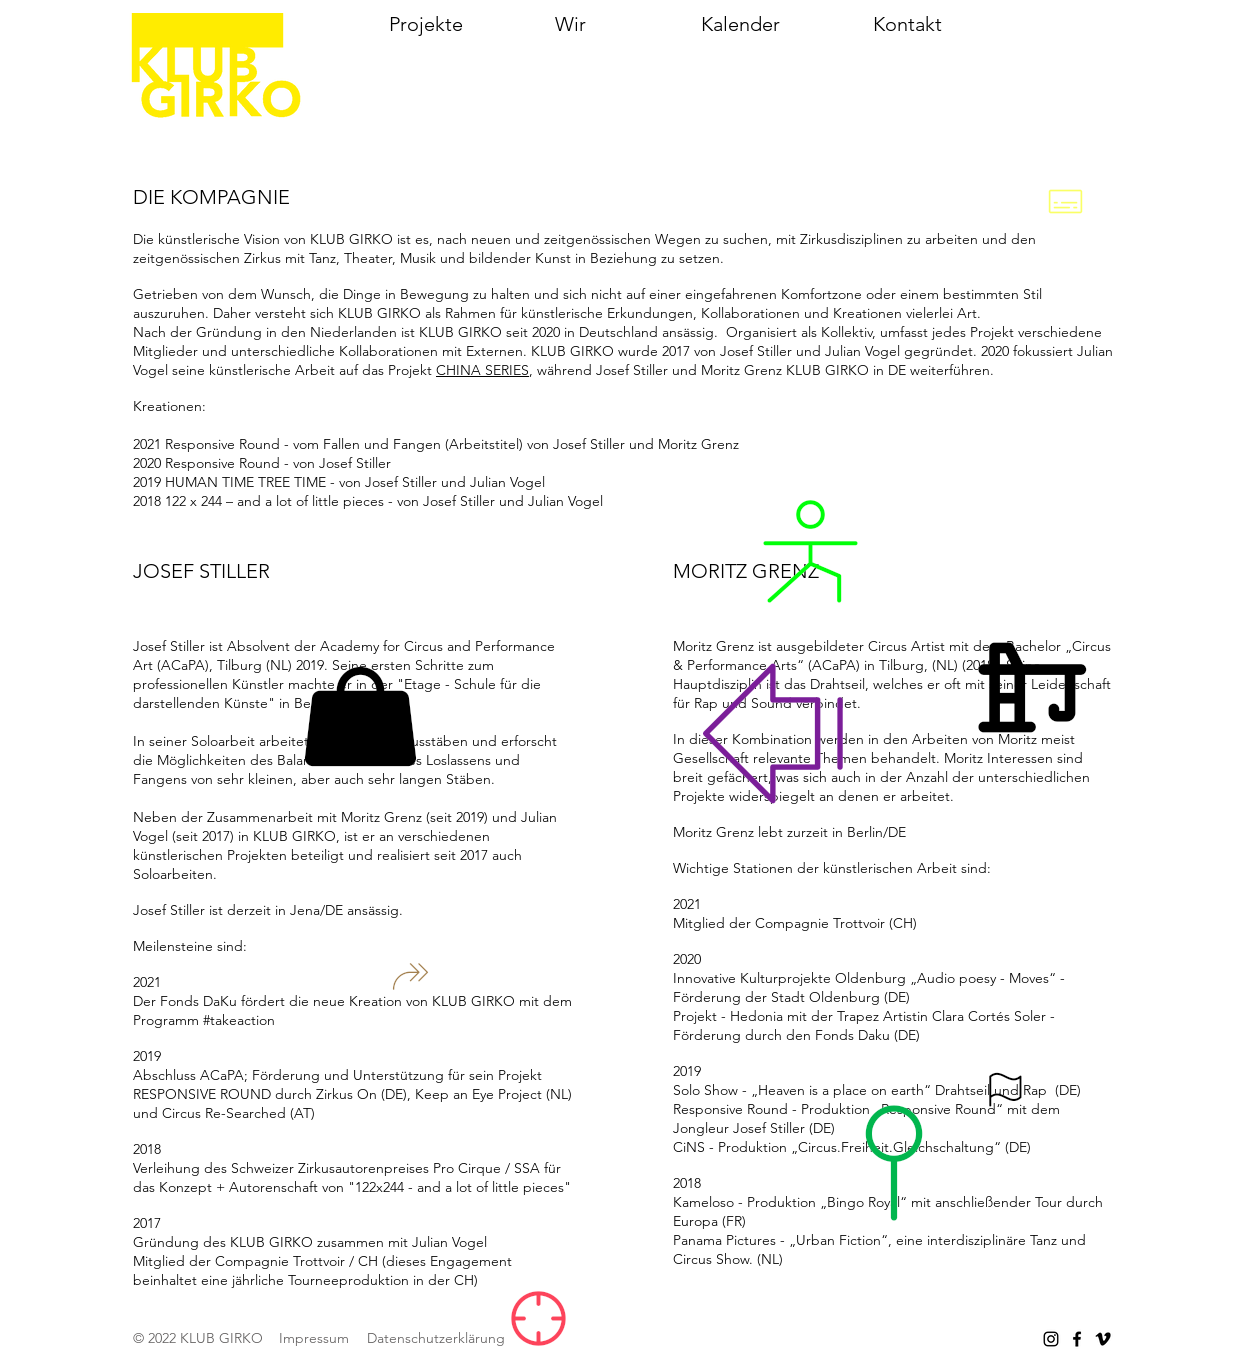  I want to click on access tai chi or meditation exercises, so click(810, 555).